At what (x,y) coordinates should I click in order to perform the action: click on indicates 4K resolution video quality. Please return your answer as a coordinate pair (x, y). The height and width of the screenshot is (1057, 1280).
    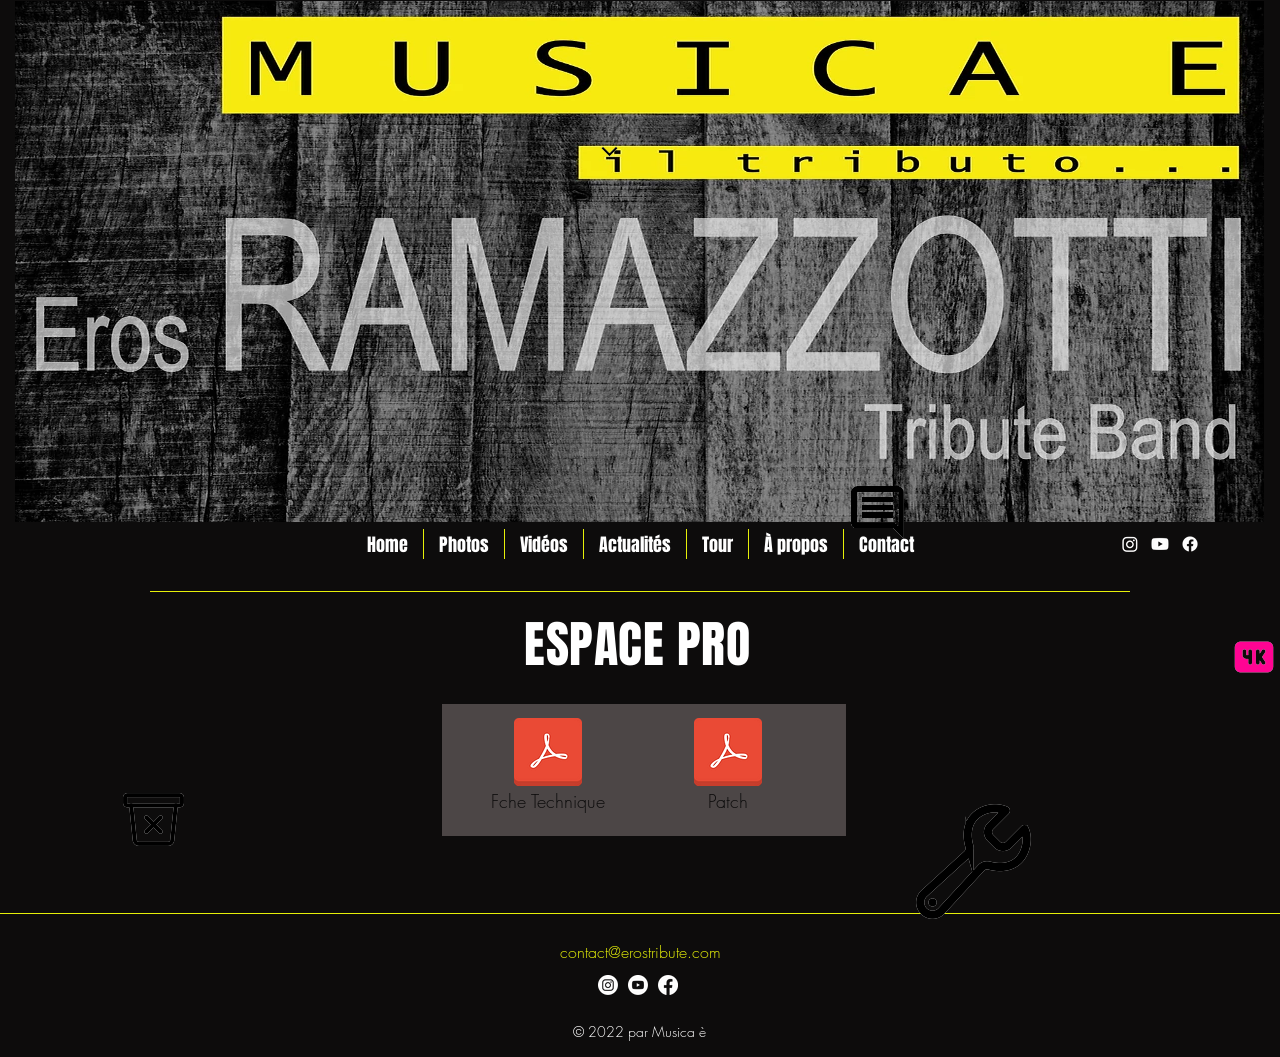
    Looking at the image, I should click on (1254, 657).